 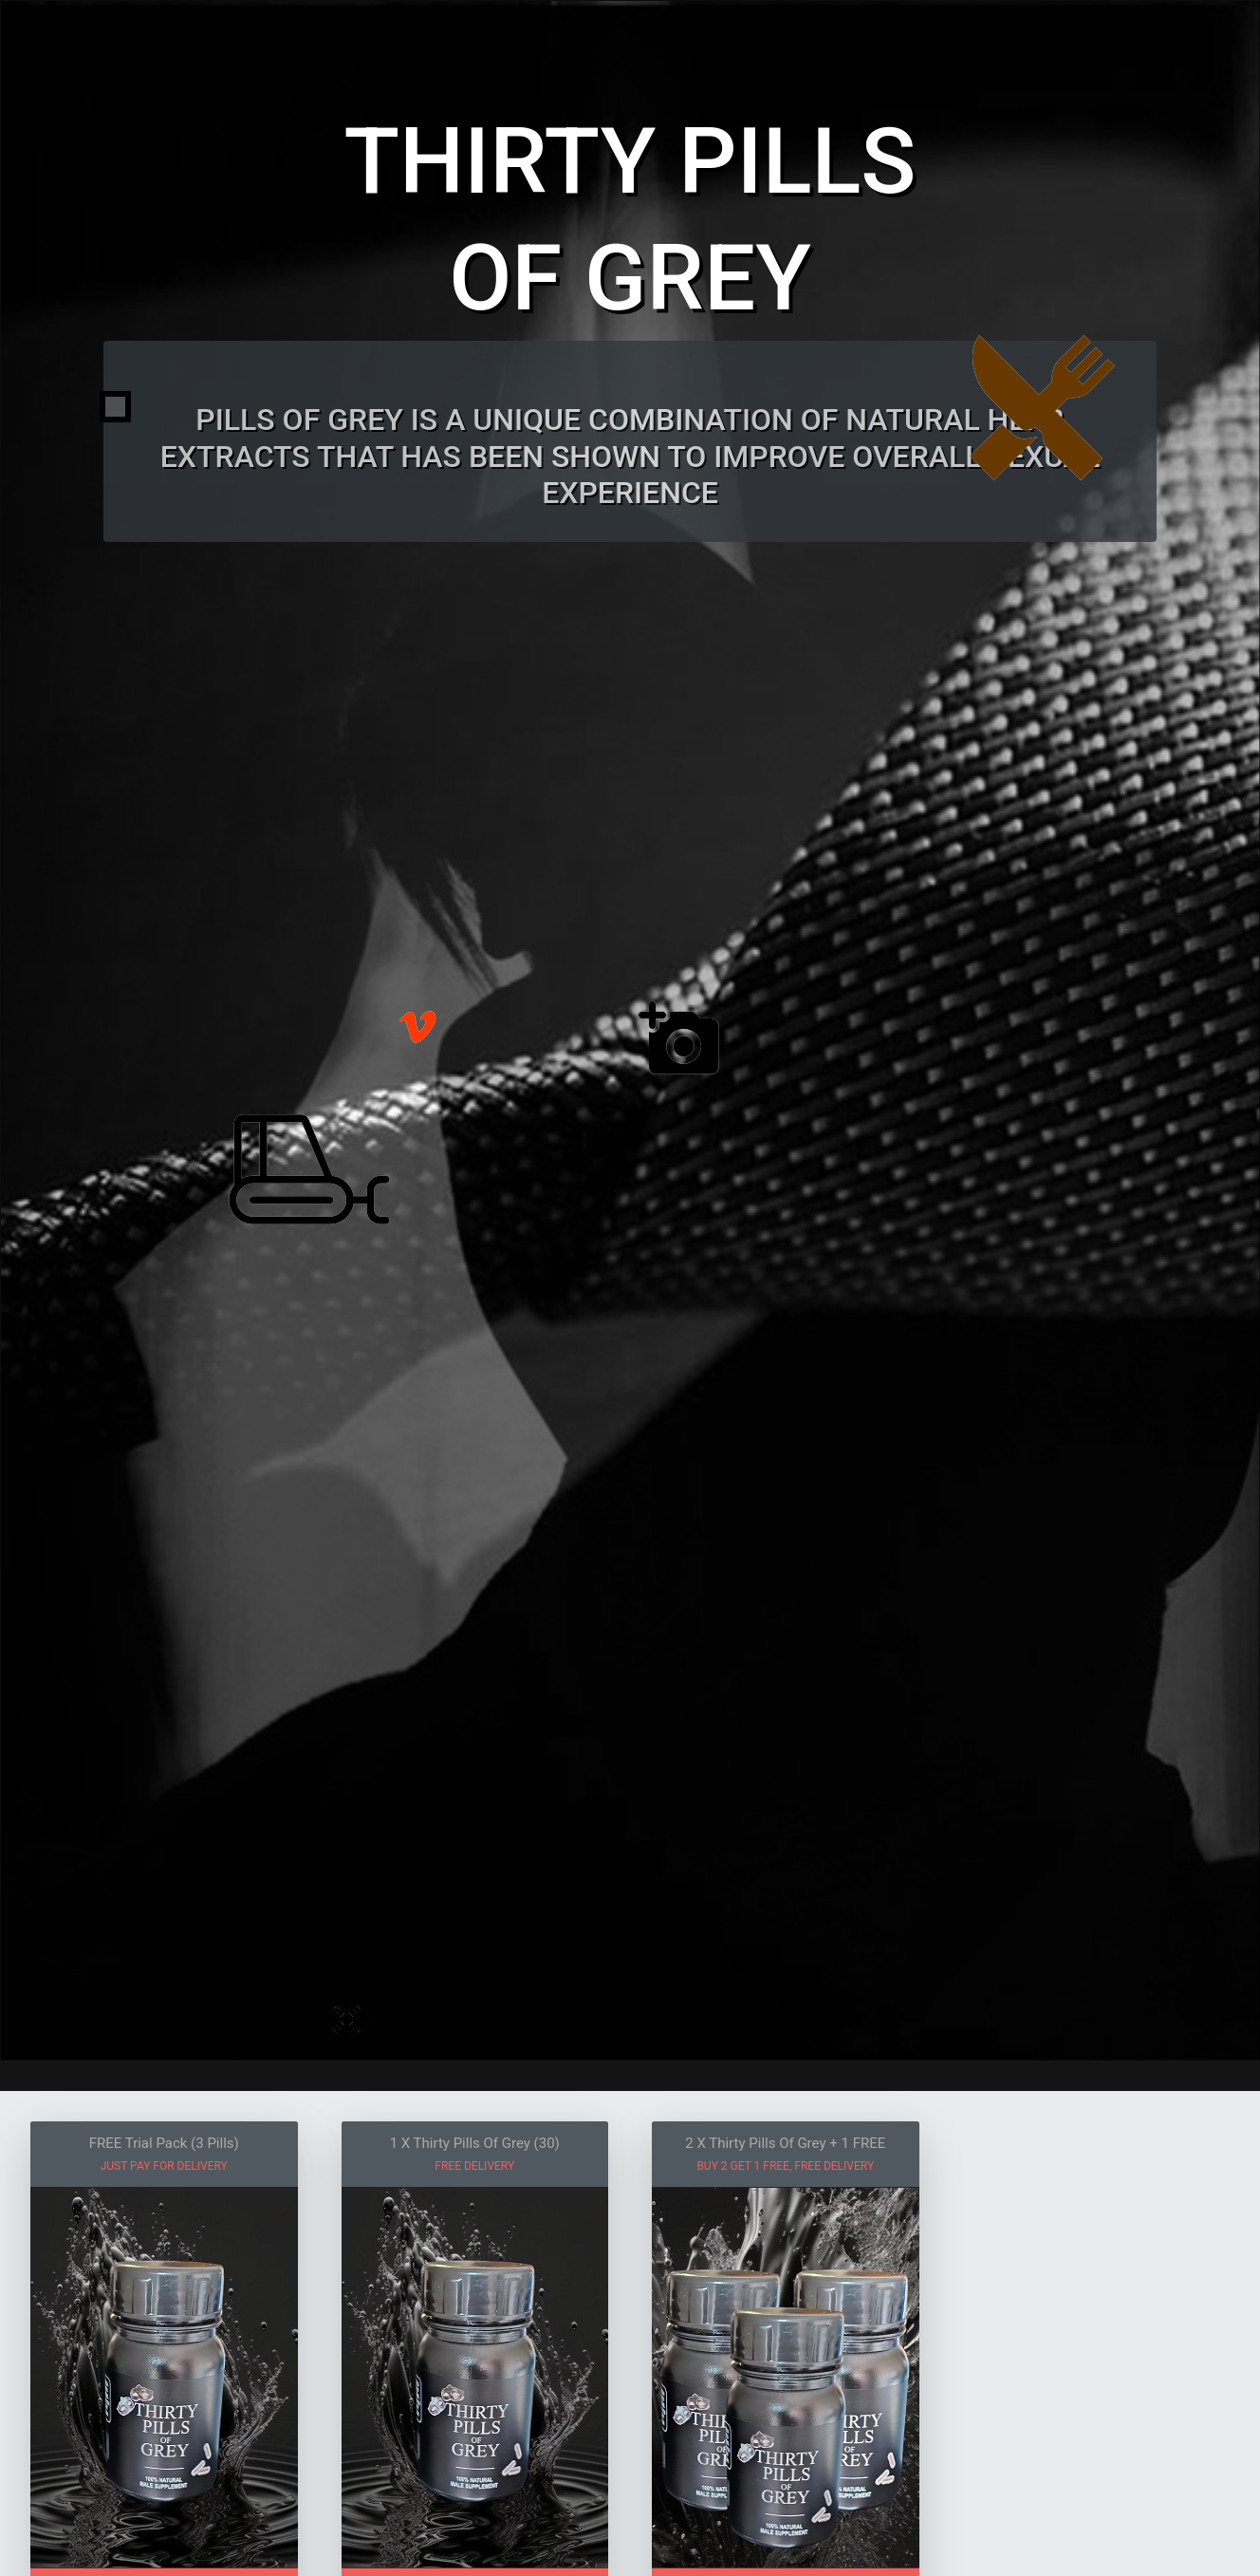 What do you see at coordinates (346, 2019) in the screenshot?
I see `add lens flare effect to image` at bounding box center [346, 2019].